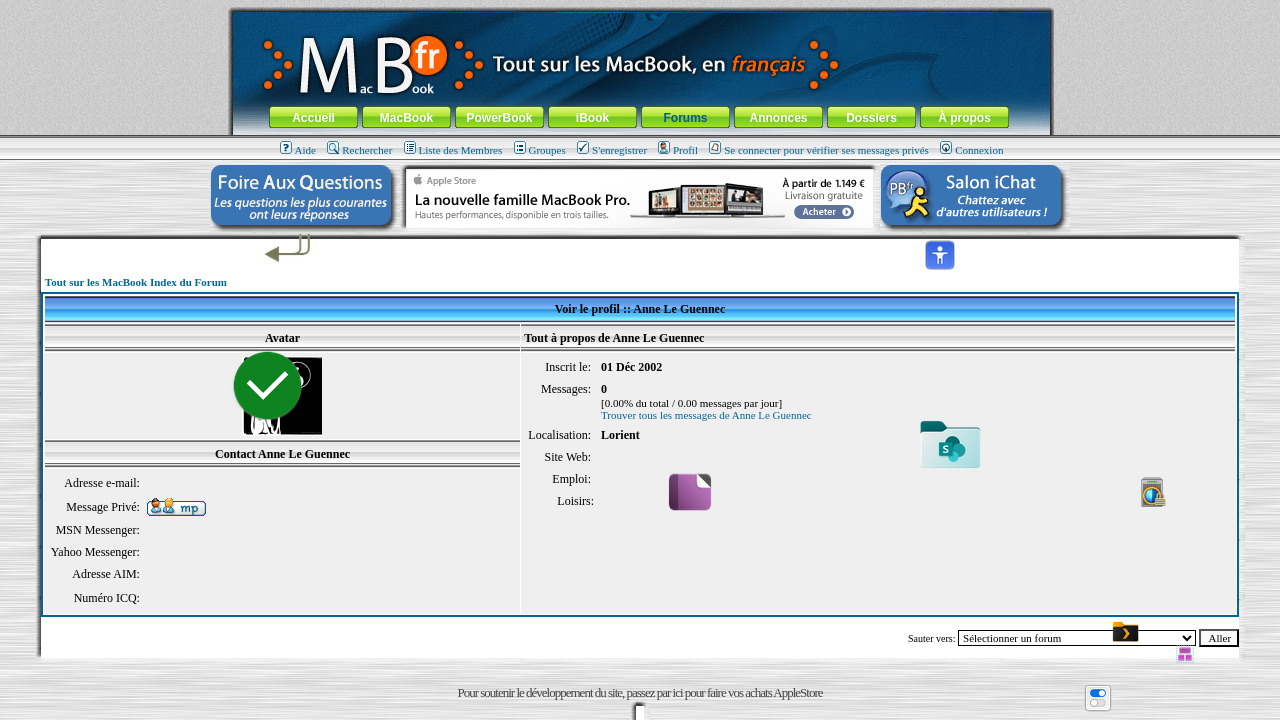  I want to click on dropbox sync completed successfully, so click(267, 385).